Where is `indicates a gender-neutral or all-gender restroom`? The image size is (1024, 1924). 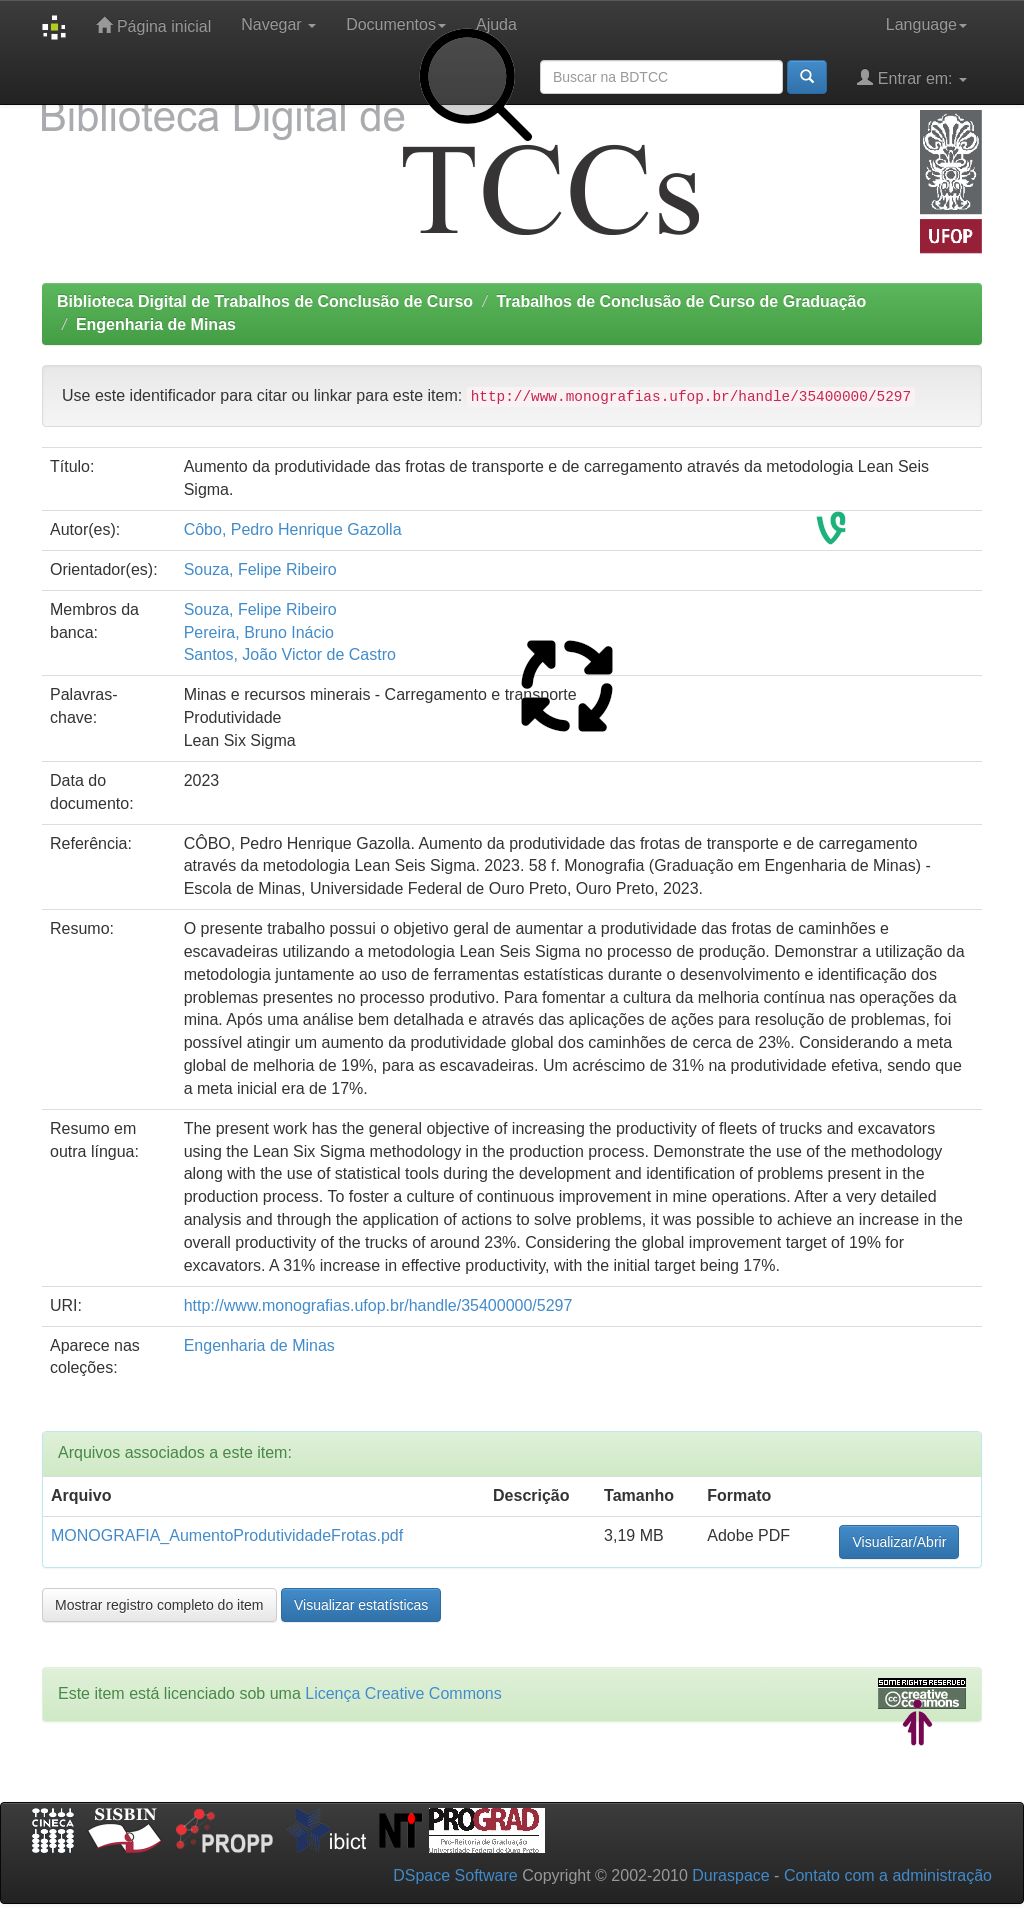
indicates a gender-neutral or all-gender restroom is located at coordinates (917, 1722).